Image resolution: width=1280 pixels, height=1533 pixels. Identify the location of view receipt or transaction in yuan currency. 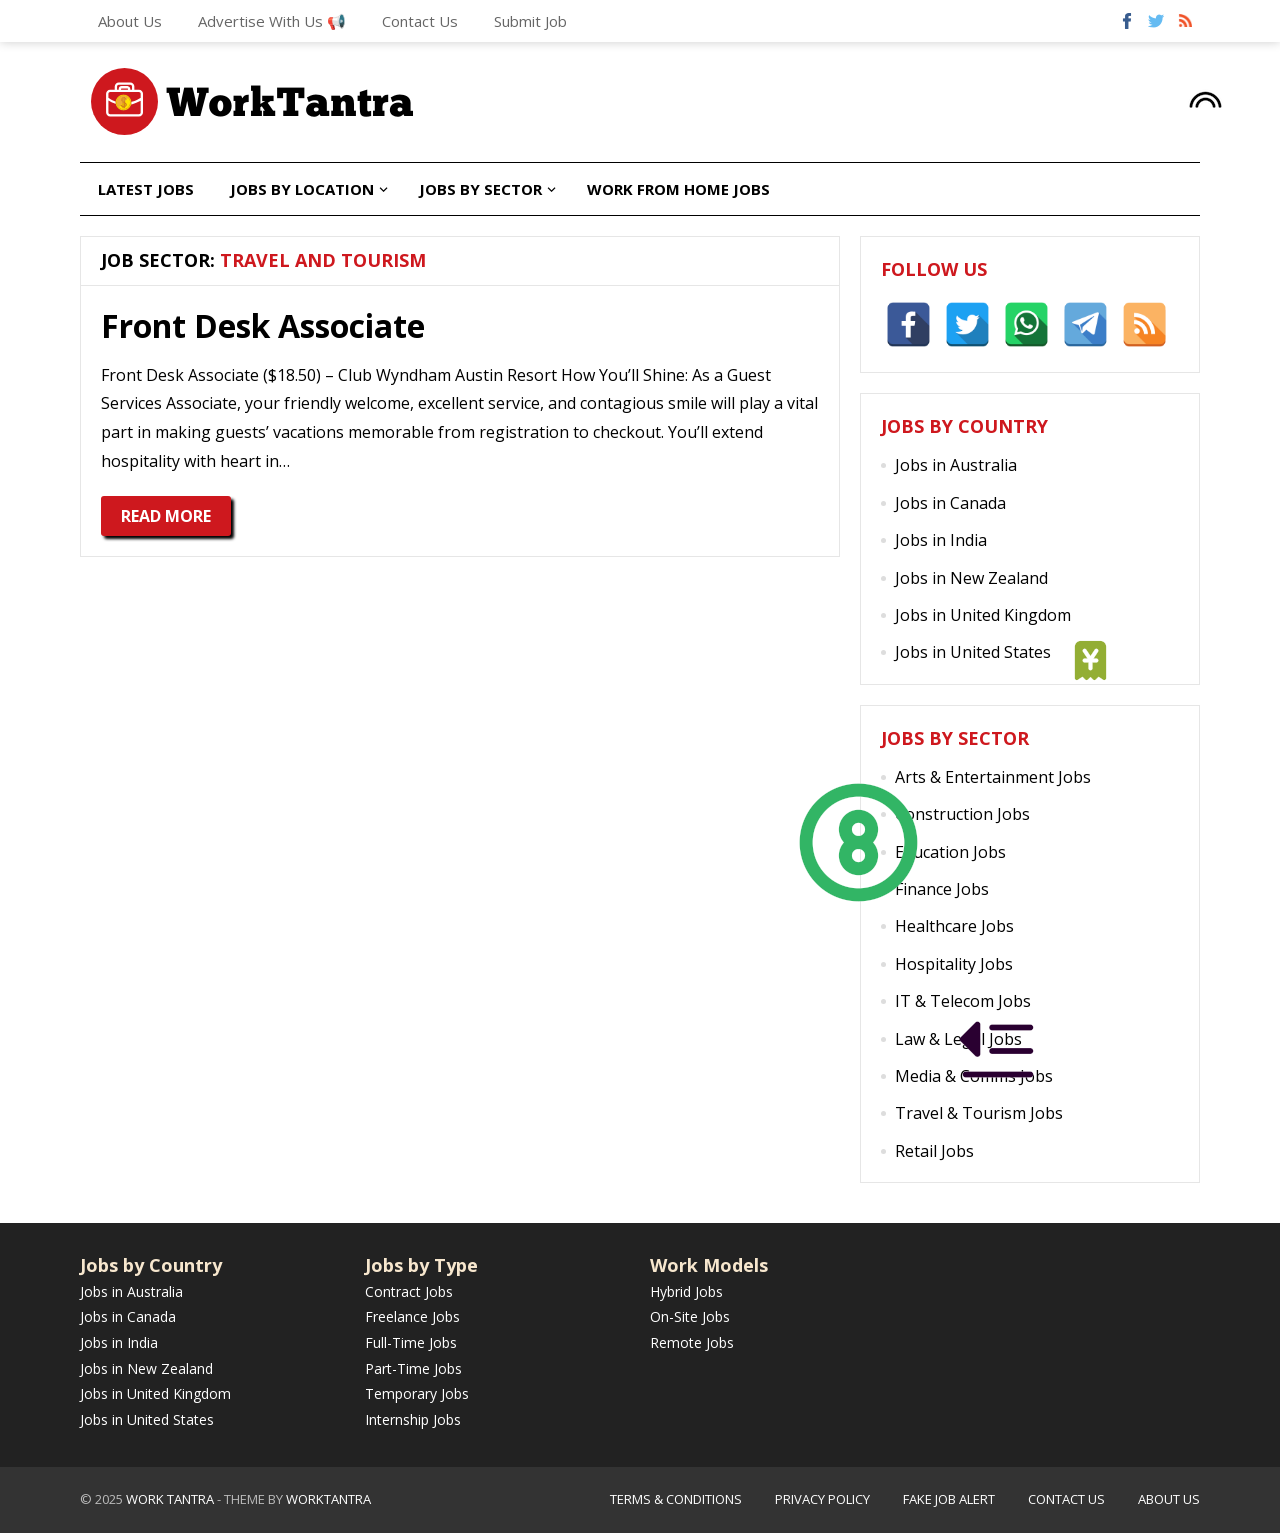
(1090, 660).